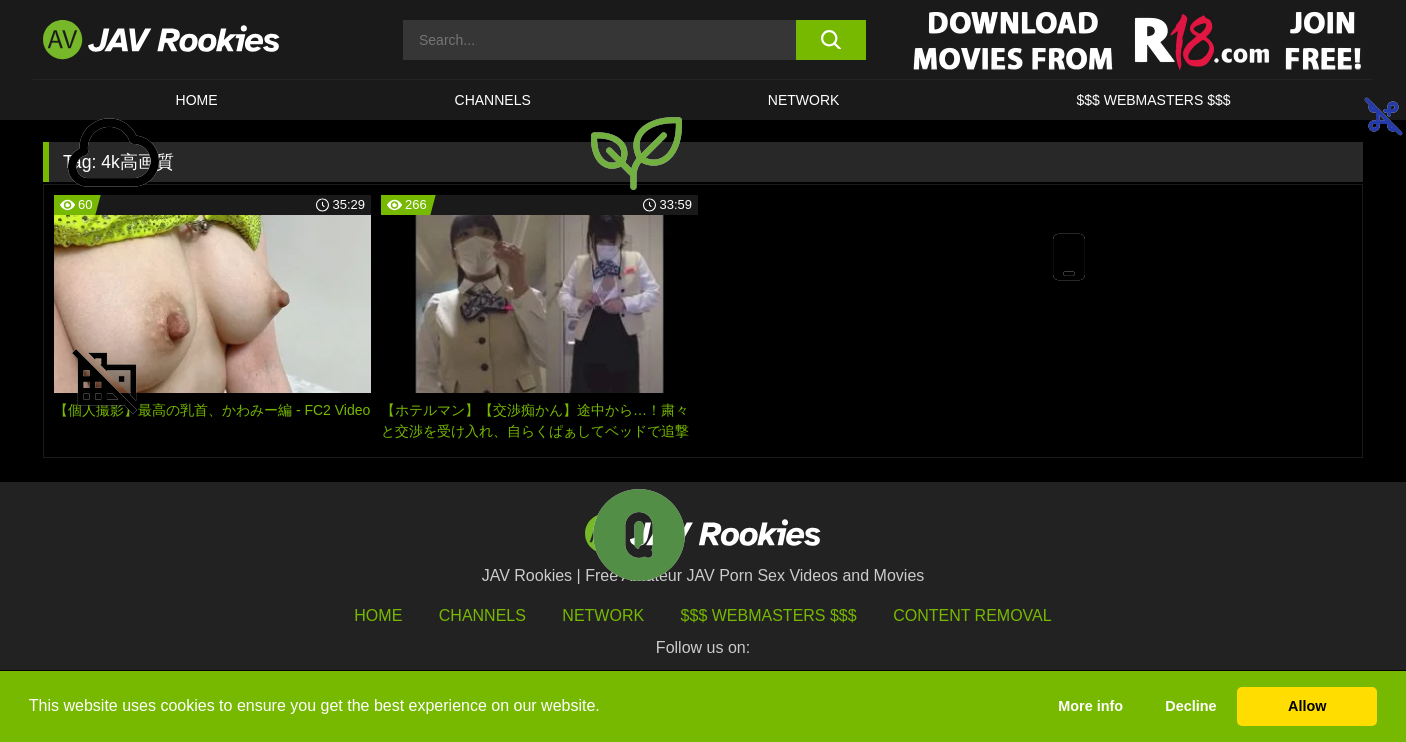  Describe the element at coordinates (1383, 116) in the screenshot. I see `command key shortcut disabled` at that location.